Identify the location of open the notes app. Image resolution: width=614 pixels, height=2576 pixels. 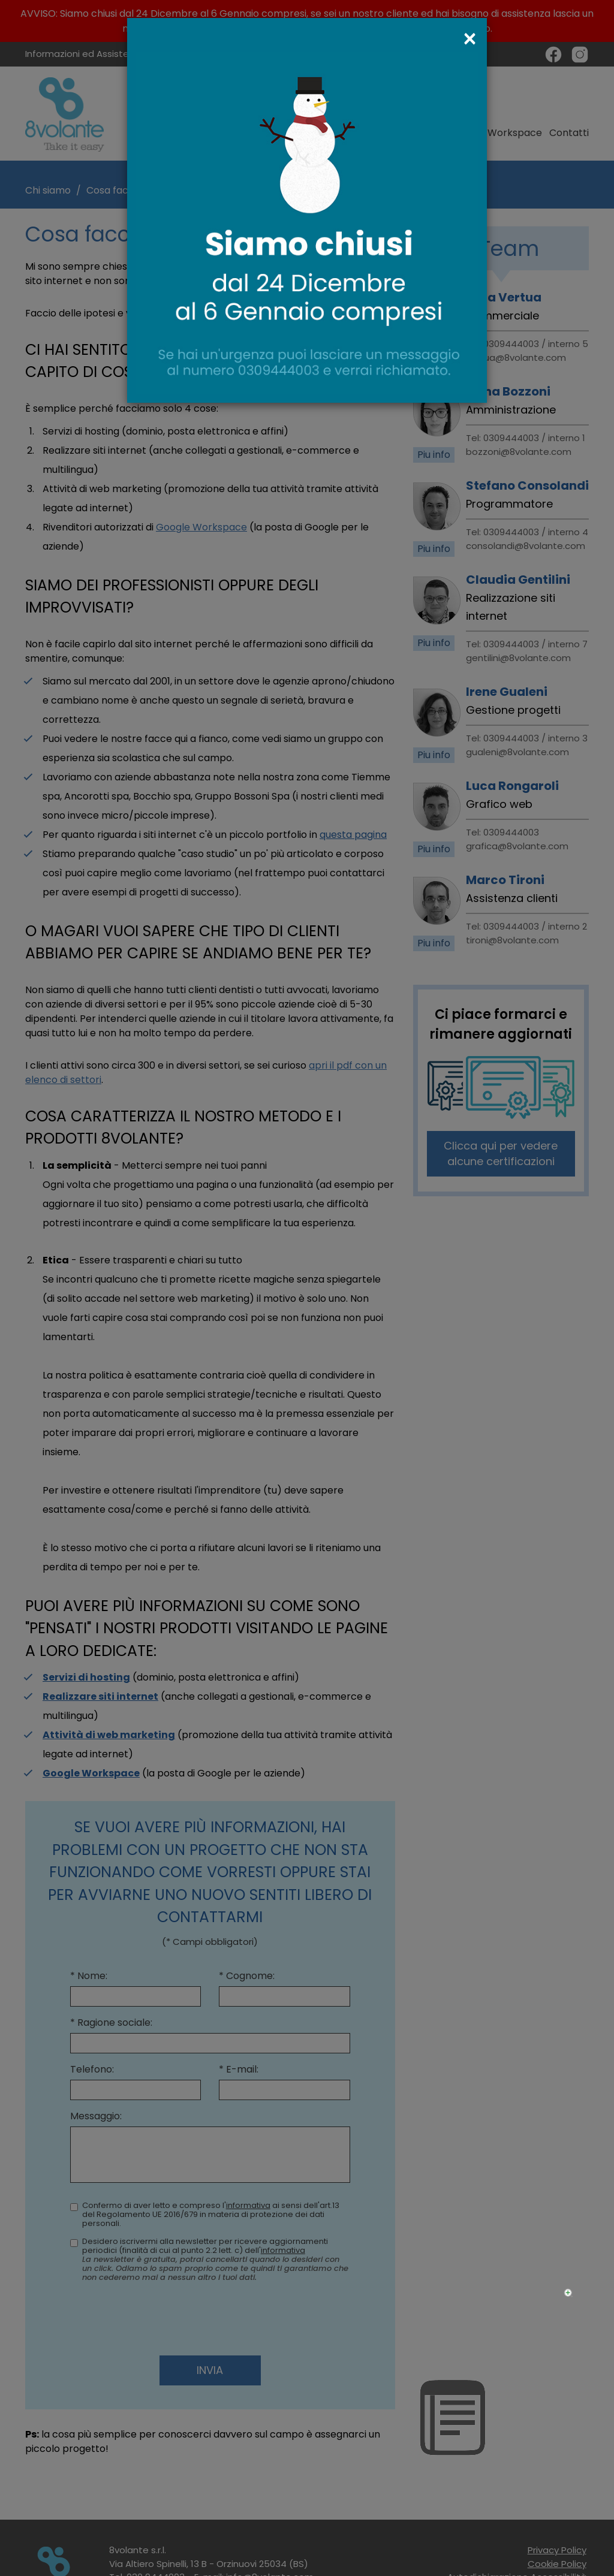
(455, 2420).